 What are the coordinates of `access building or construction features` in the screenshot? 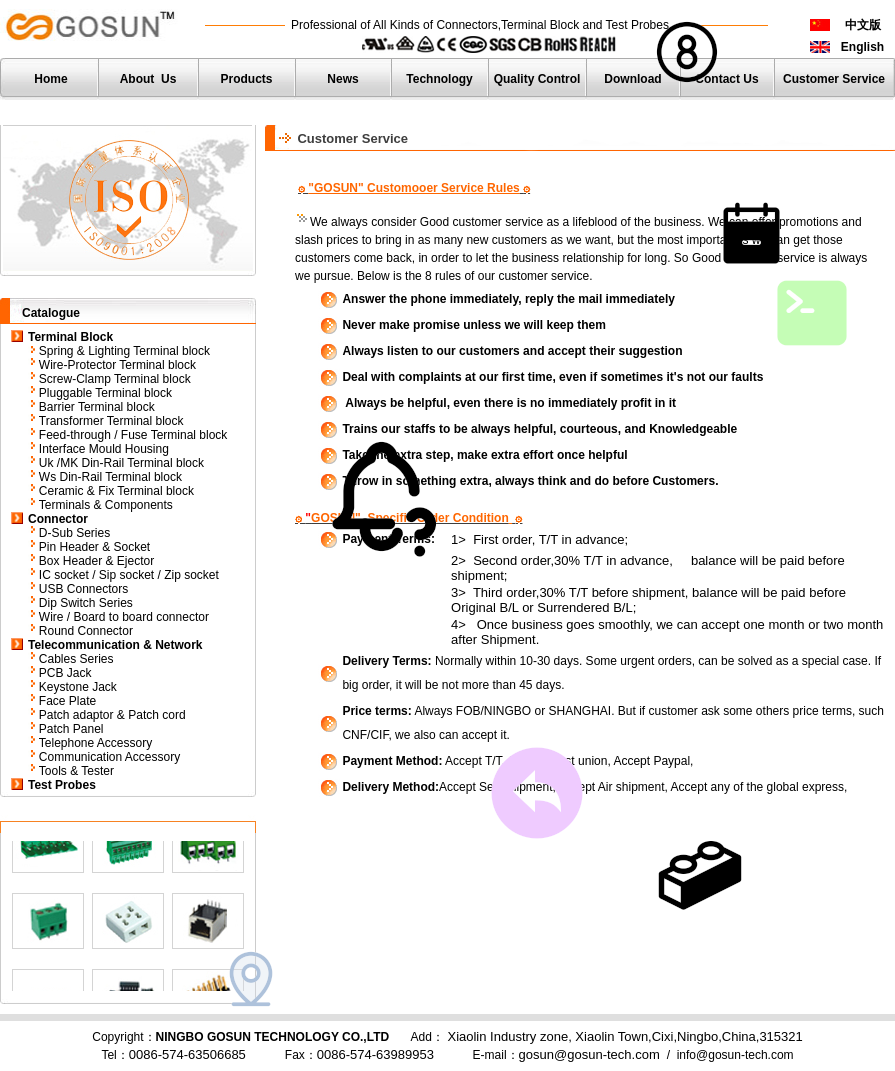 It's located at (700, 874).